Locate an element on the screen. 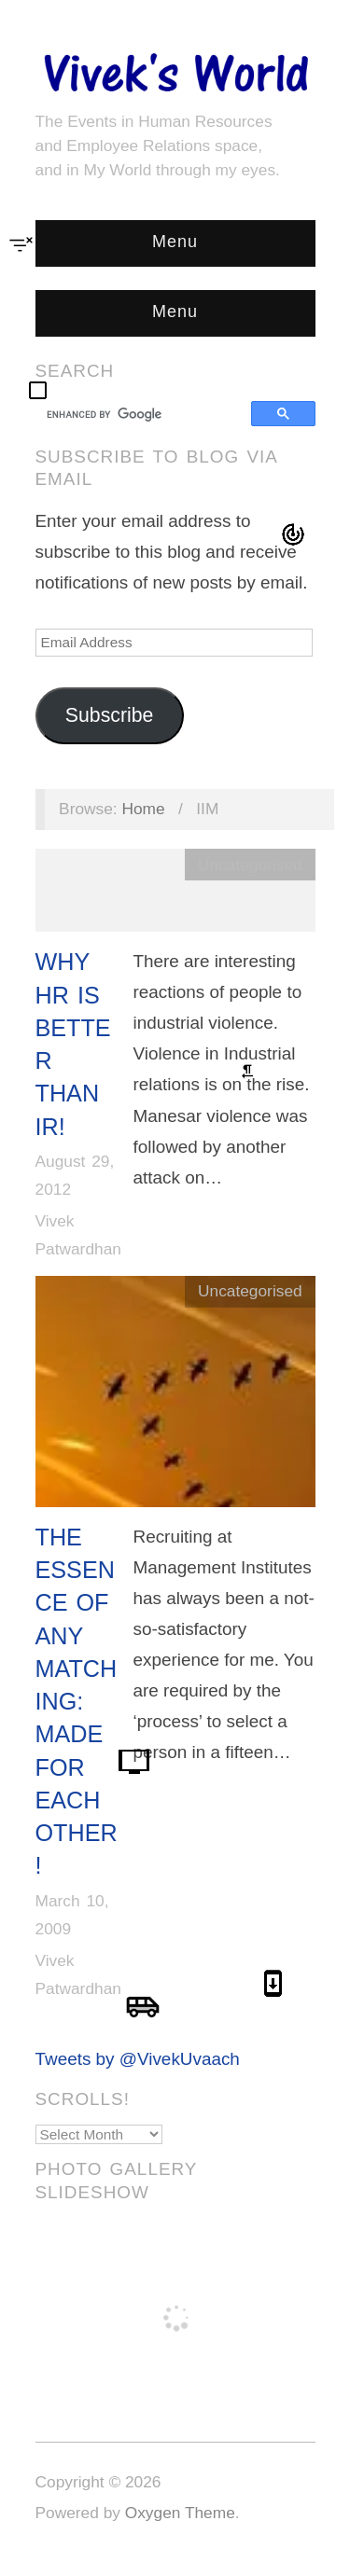 This screenshot has width=350, height=2576. track changes or revisions in a document is located at coordinates (293, 534).